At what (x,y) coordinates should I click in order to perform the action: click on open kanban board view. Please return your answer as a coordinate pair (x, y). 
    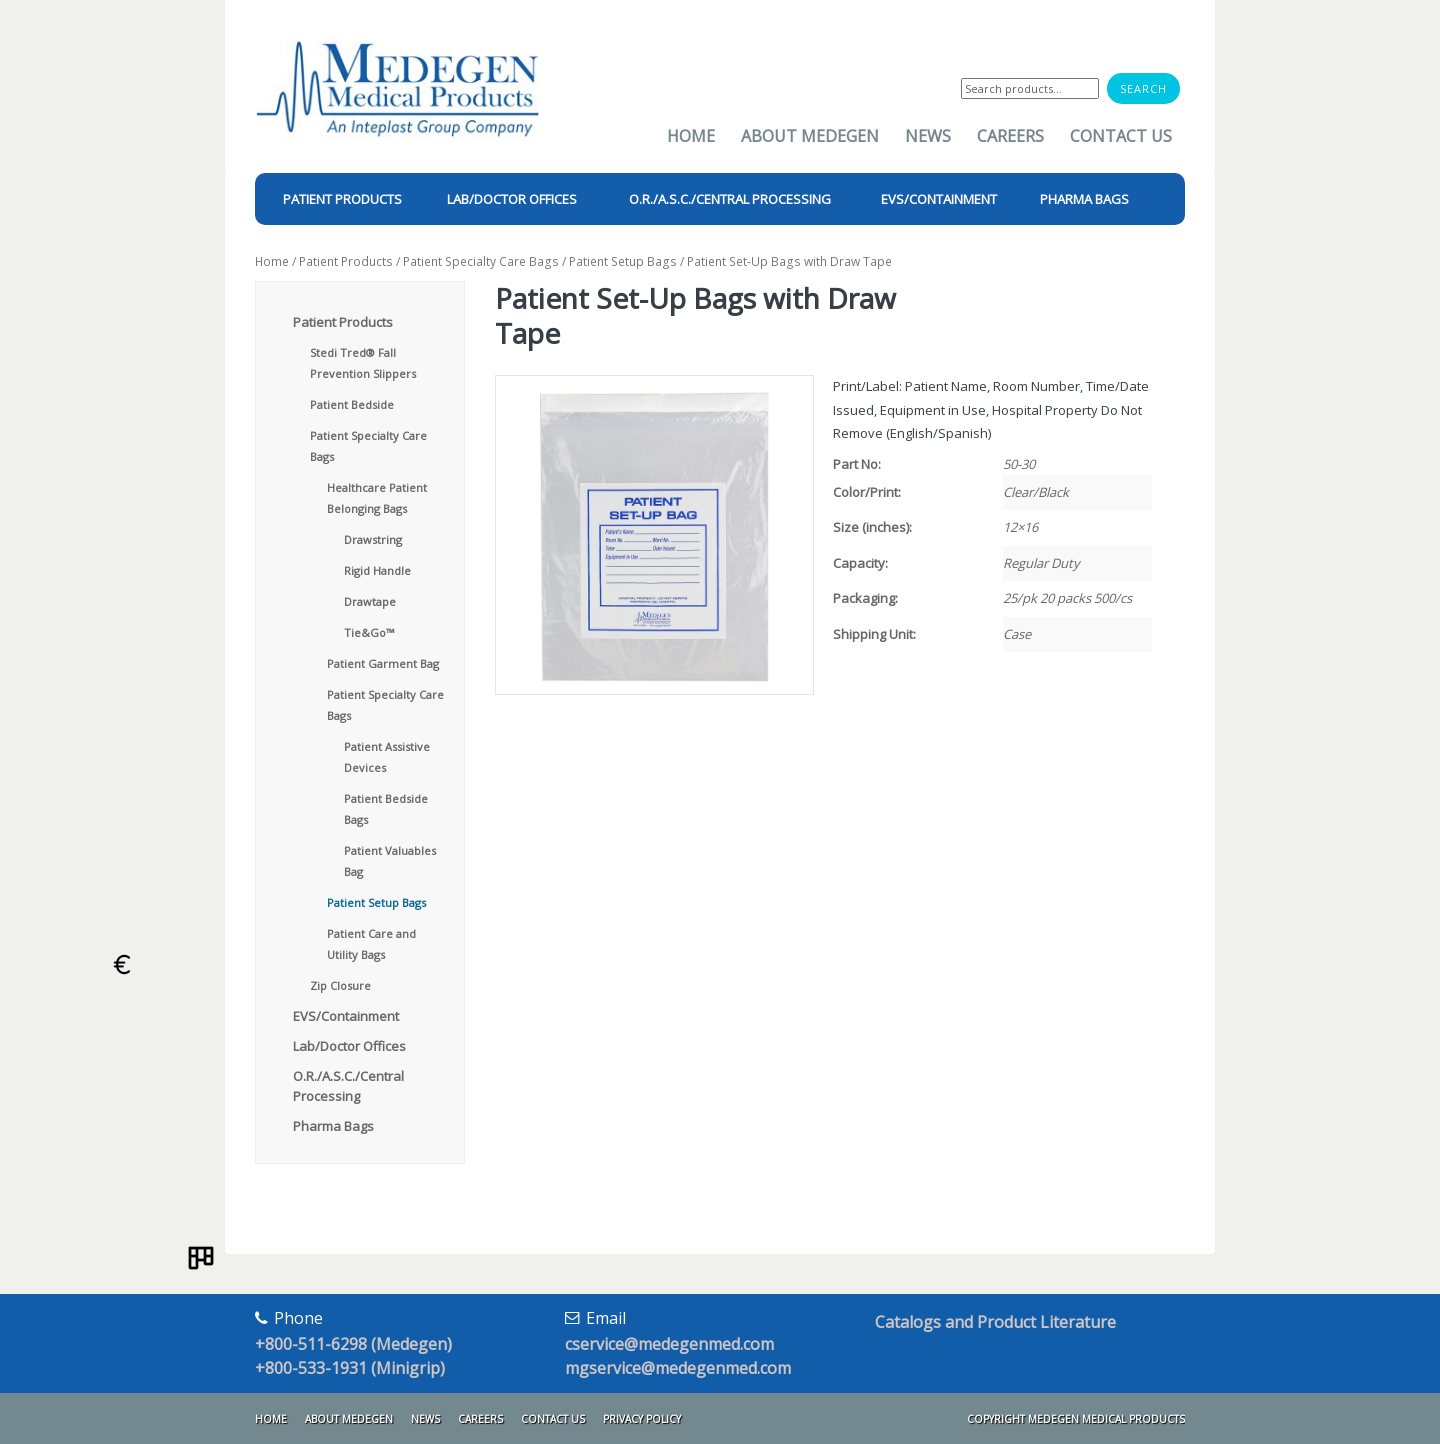
    Looking at the image, I should click on (201, 1257).